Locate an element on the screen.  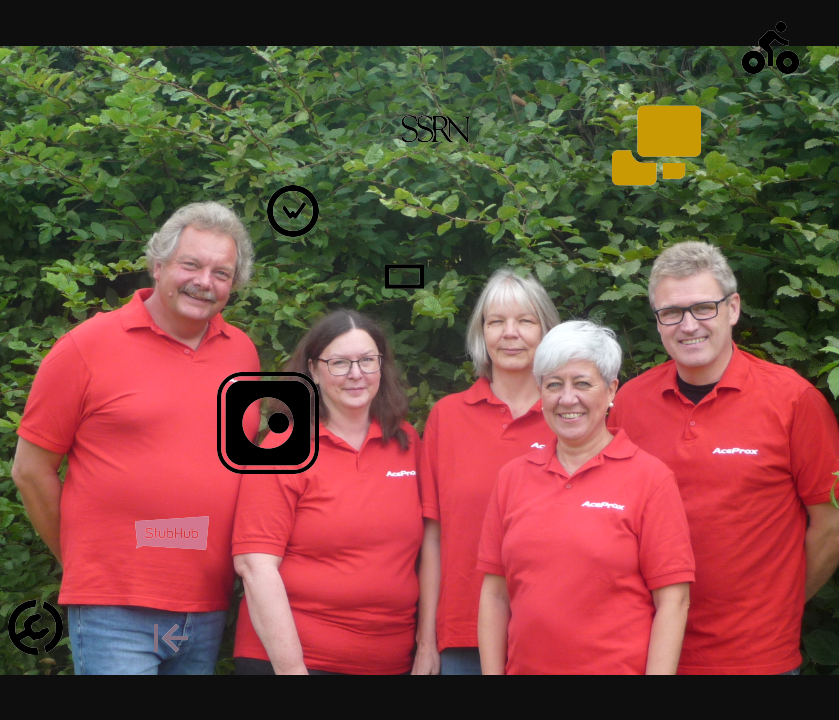
ariakit brand logo is located at coordinates (268, 423).